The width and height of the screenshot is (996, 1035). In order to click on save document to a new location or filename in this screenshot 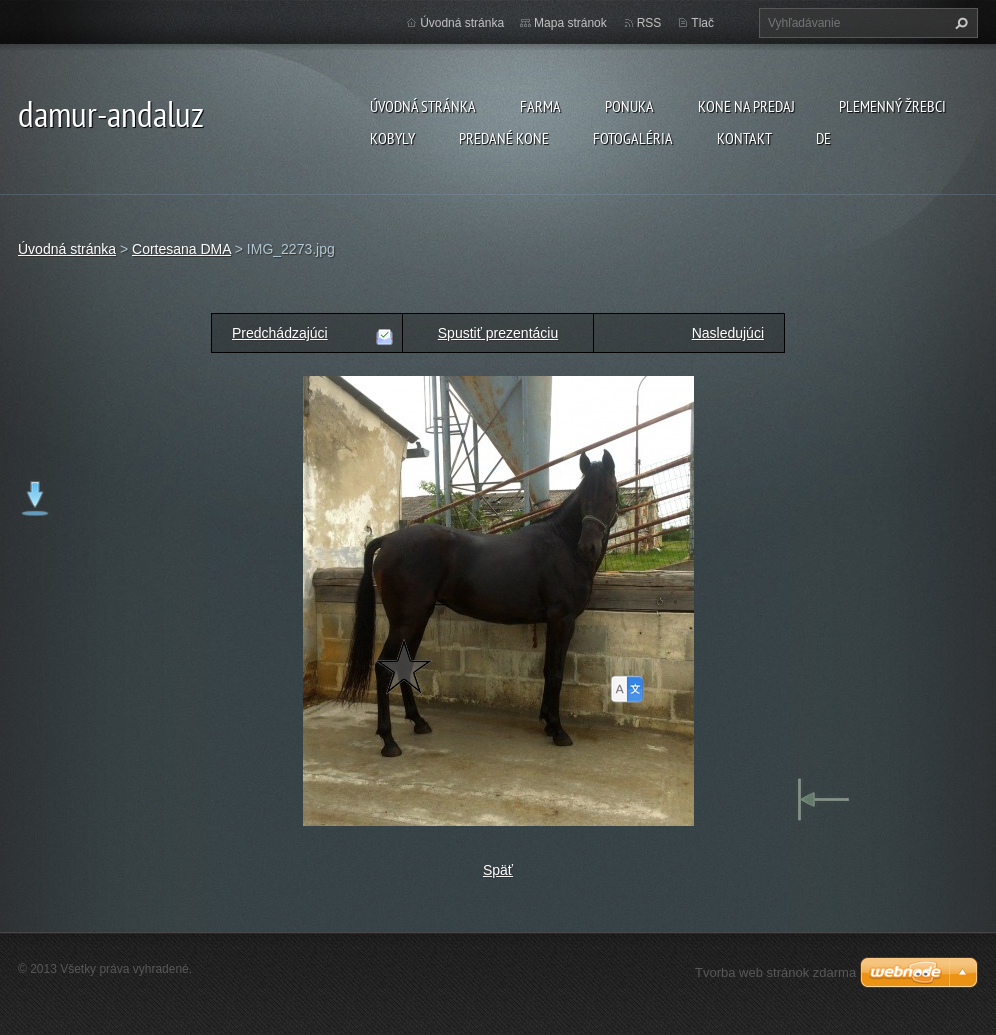, I will do `click(35, 495)`.